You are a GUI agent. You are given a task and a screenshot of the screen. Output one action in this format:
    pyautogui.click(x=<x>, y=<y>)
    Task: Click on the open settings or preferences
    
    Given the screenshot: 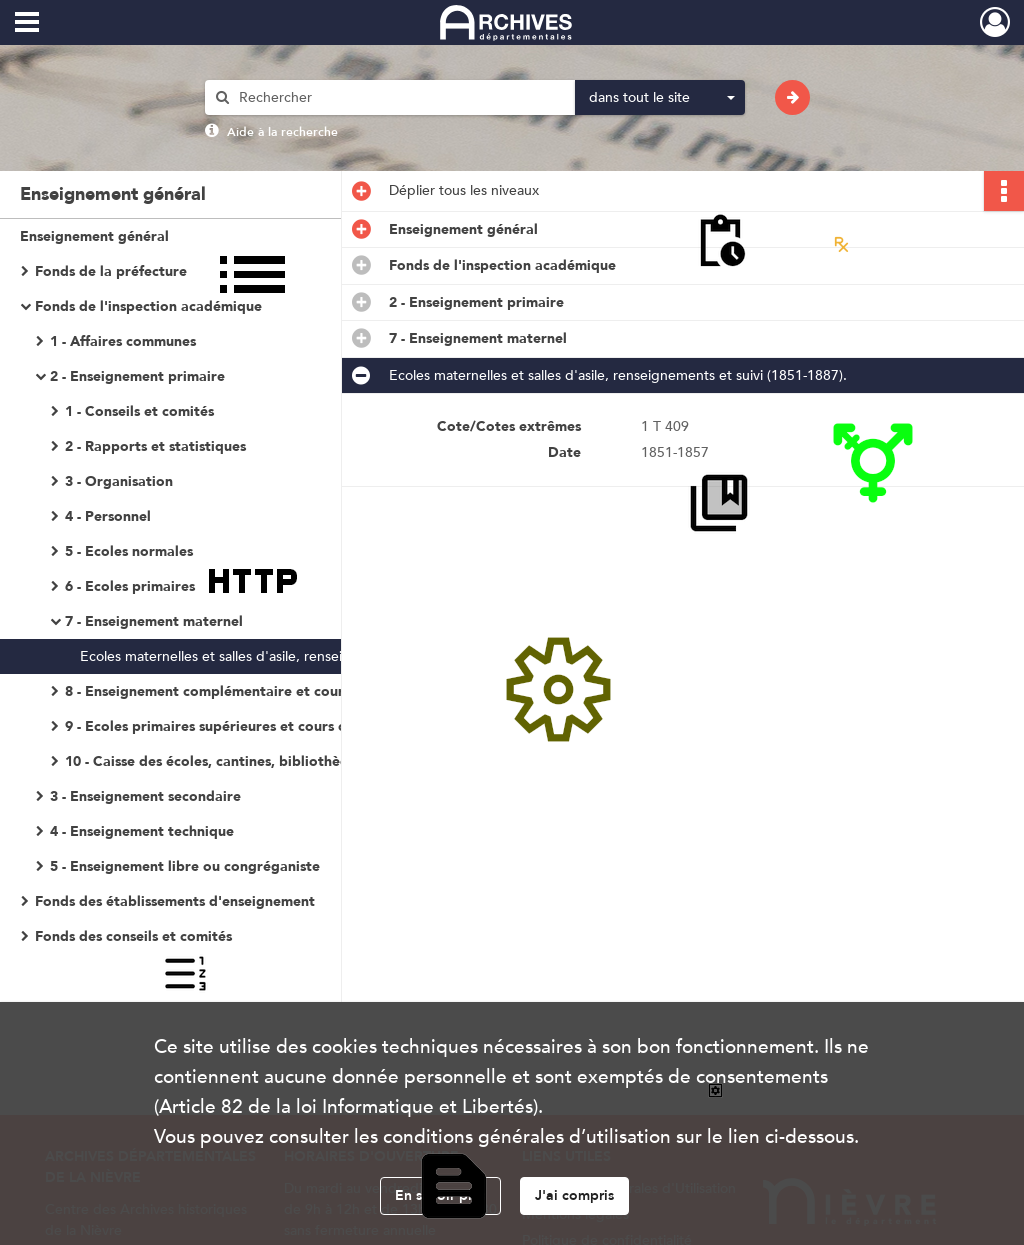 What is the action you would take?
    pyautogui.click(x=558, y=689)
    